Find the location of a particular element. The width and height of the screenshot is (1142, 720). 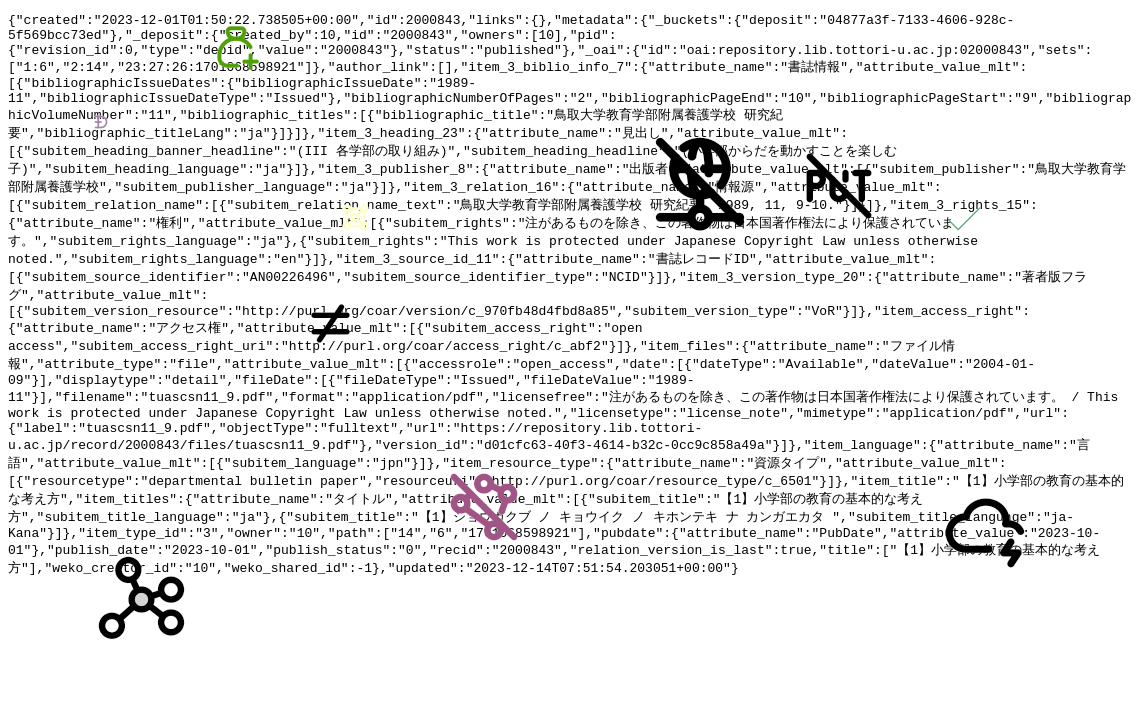

indicates HTTP PUT request is disabled is located at coordinates (839, 186).